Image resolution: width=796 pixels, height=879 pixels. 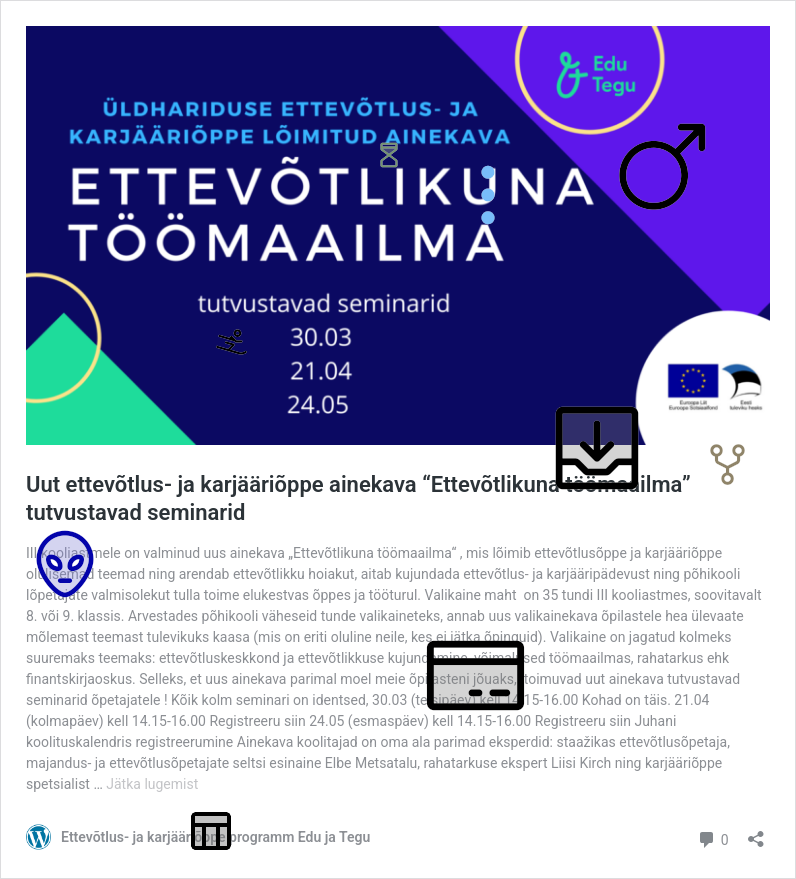 What do you see at coordinates (664, 165) in the screenshot?
I see `indicates male gender selection` at bounding box center [664, 165].